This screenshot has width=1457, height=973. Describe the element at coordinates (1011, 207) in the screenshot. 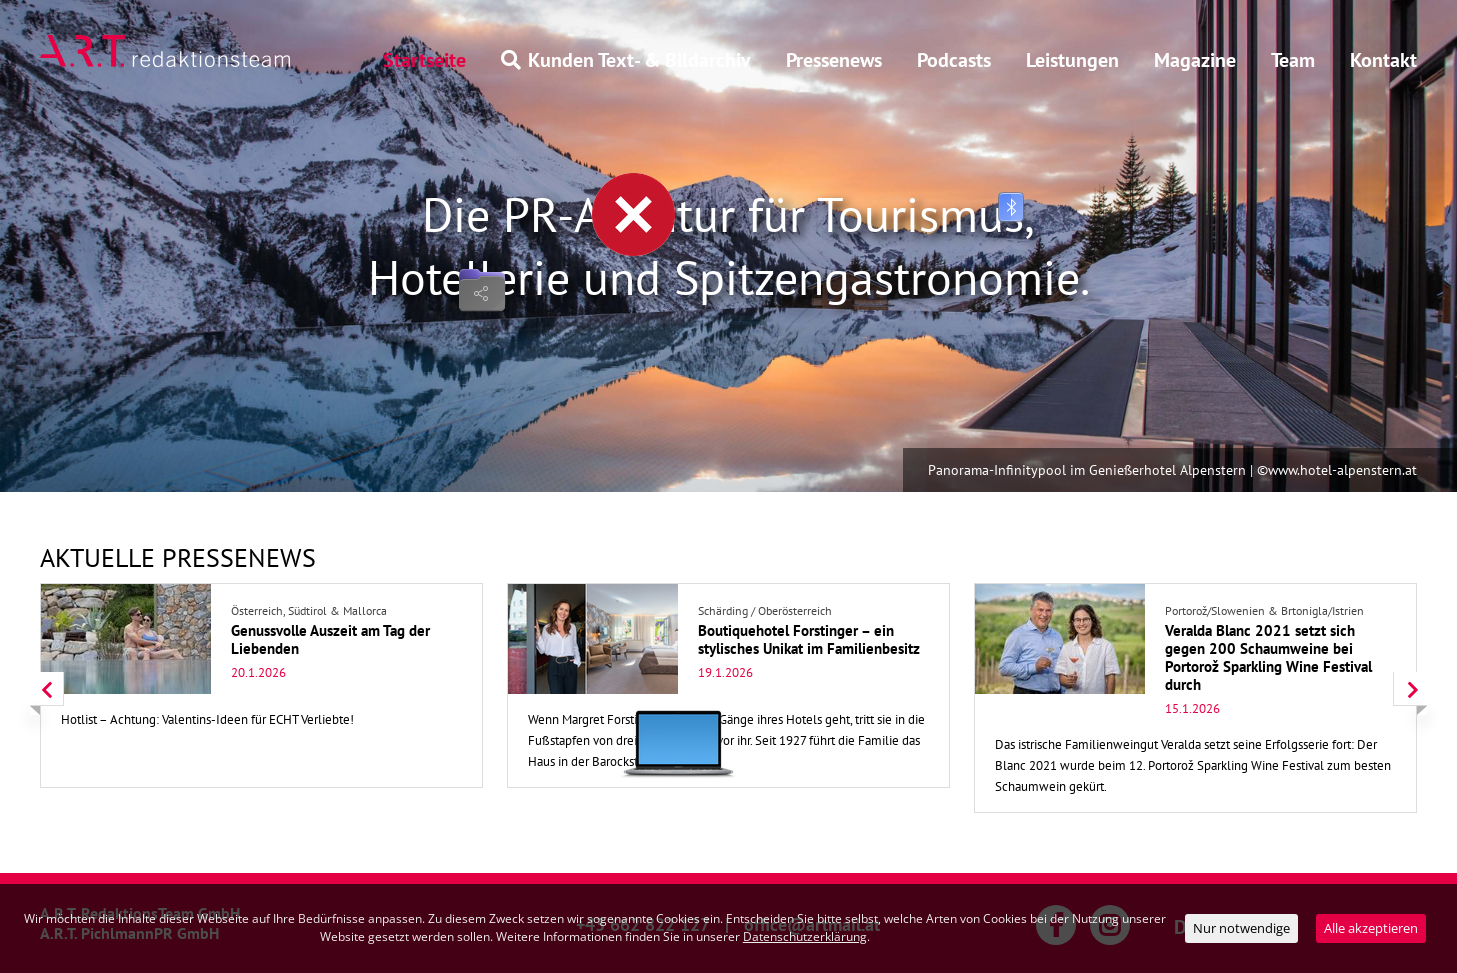

I see `indicates bluetooth is currently active` at that location.